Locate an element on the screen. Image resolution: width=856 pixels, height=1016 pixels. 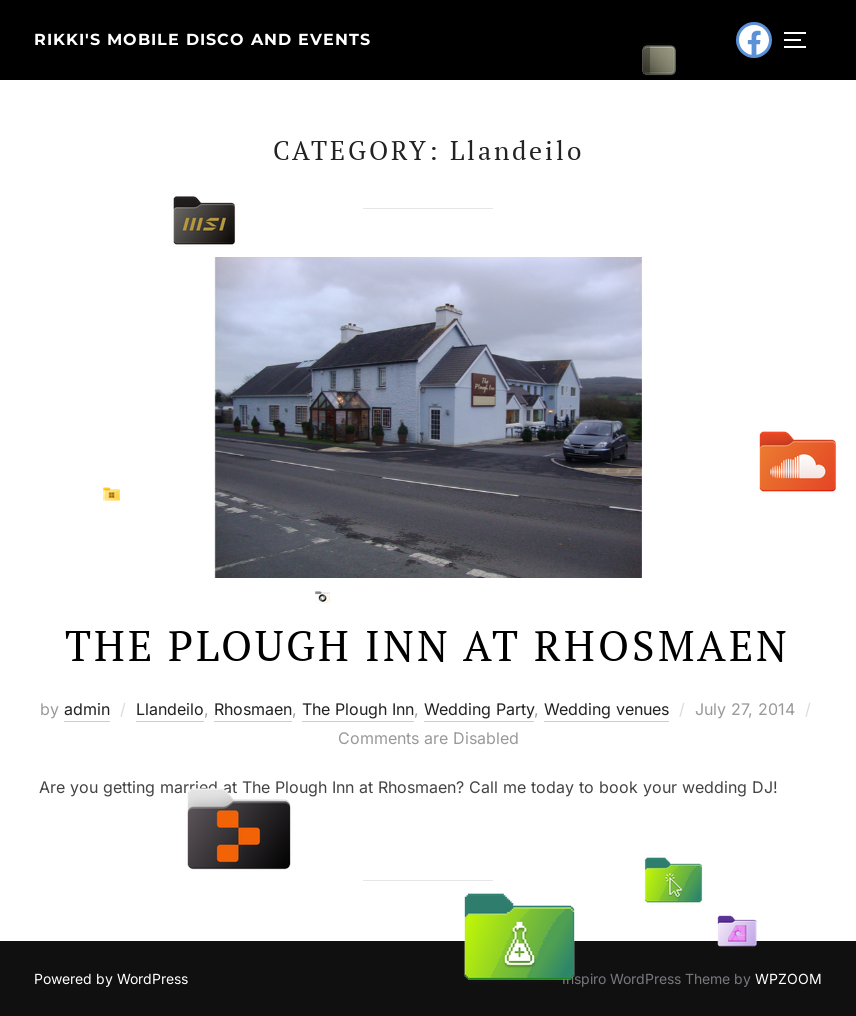
open folder containing JSON configuration files is located at coordinates (322, 597).